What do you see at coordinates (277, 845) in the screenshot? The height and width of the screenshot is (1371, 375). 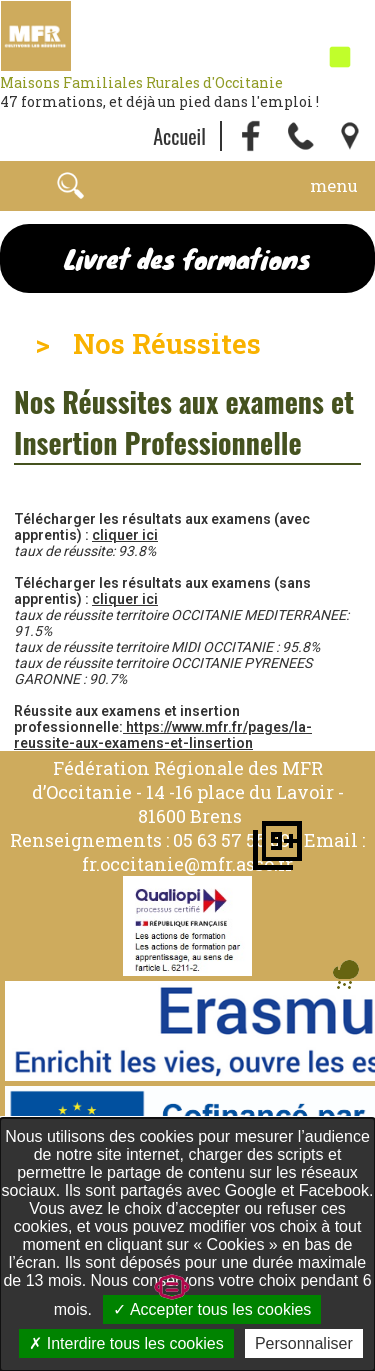 I see `indicates 9 or more items in a stack or collection` at bounding box center [277, 845].